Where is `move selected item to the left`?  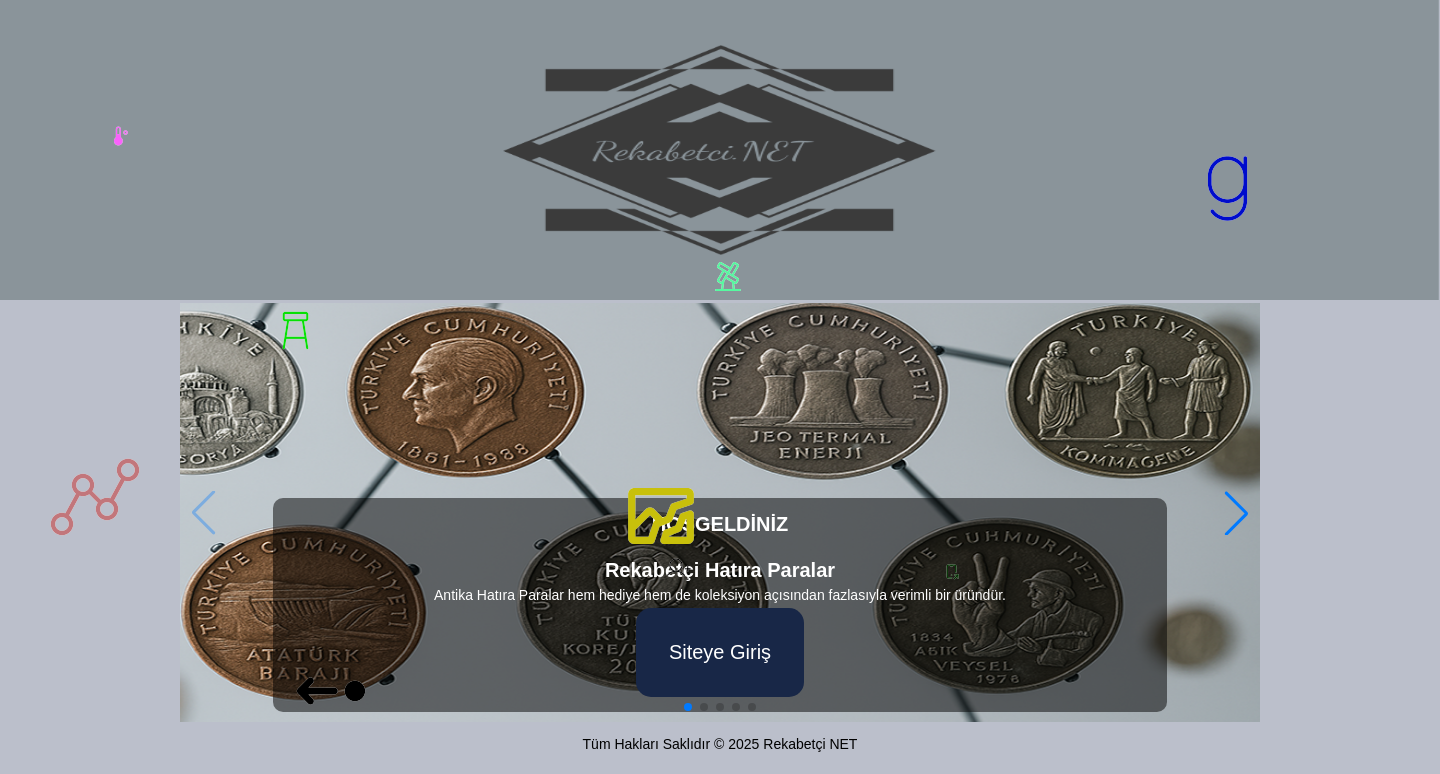 move selected item to the left is located at coordinates (331, 691).